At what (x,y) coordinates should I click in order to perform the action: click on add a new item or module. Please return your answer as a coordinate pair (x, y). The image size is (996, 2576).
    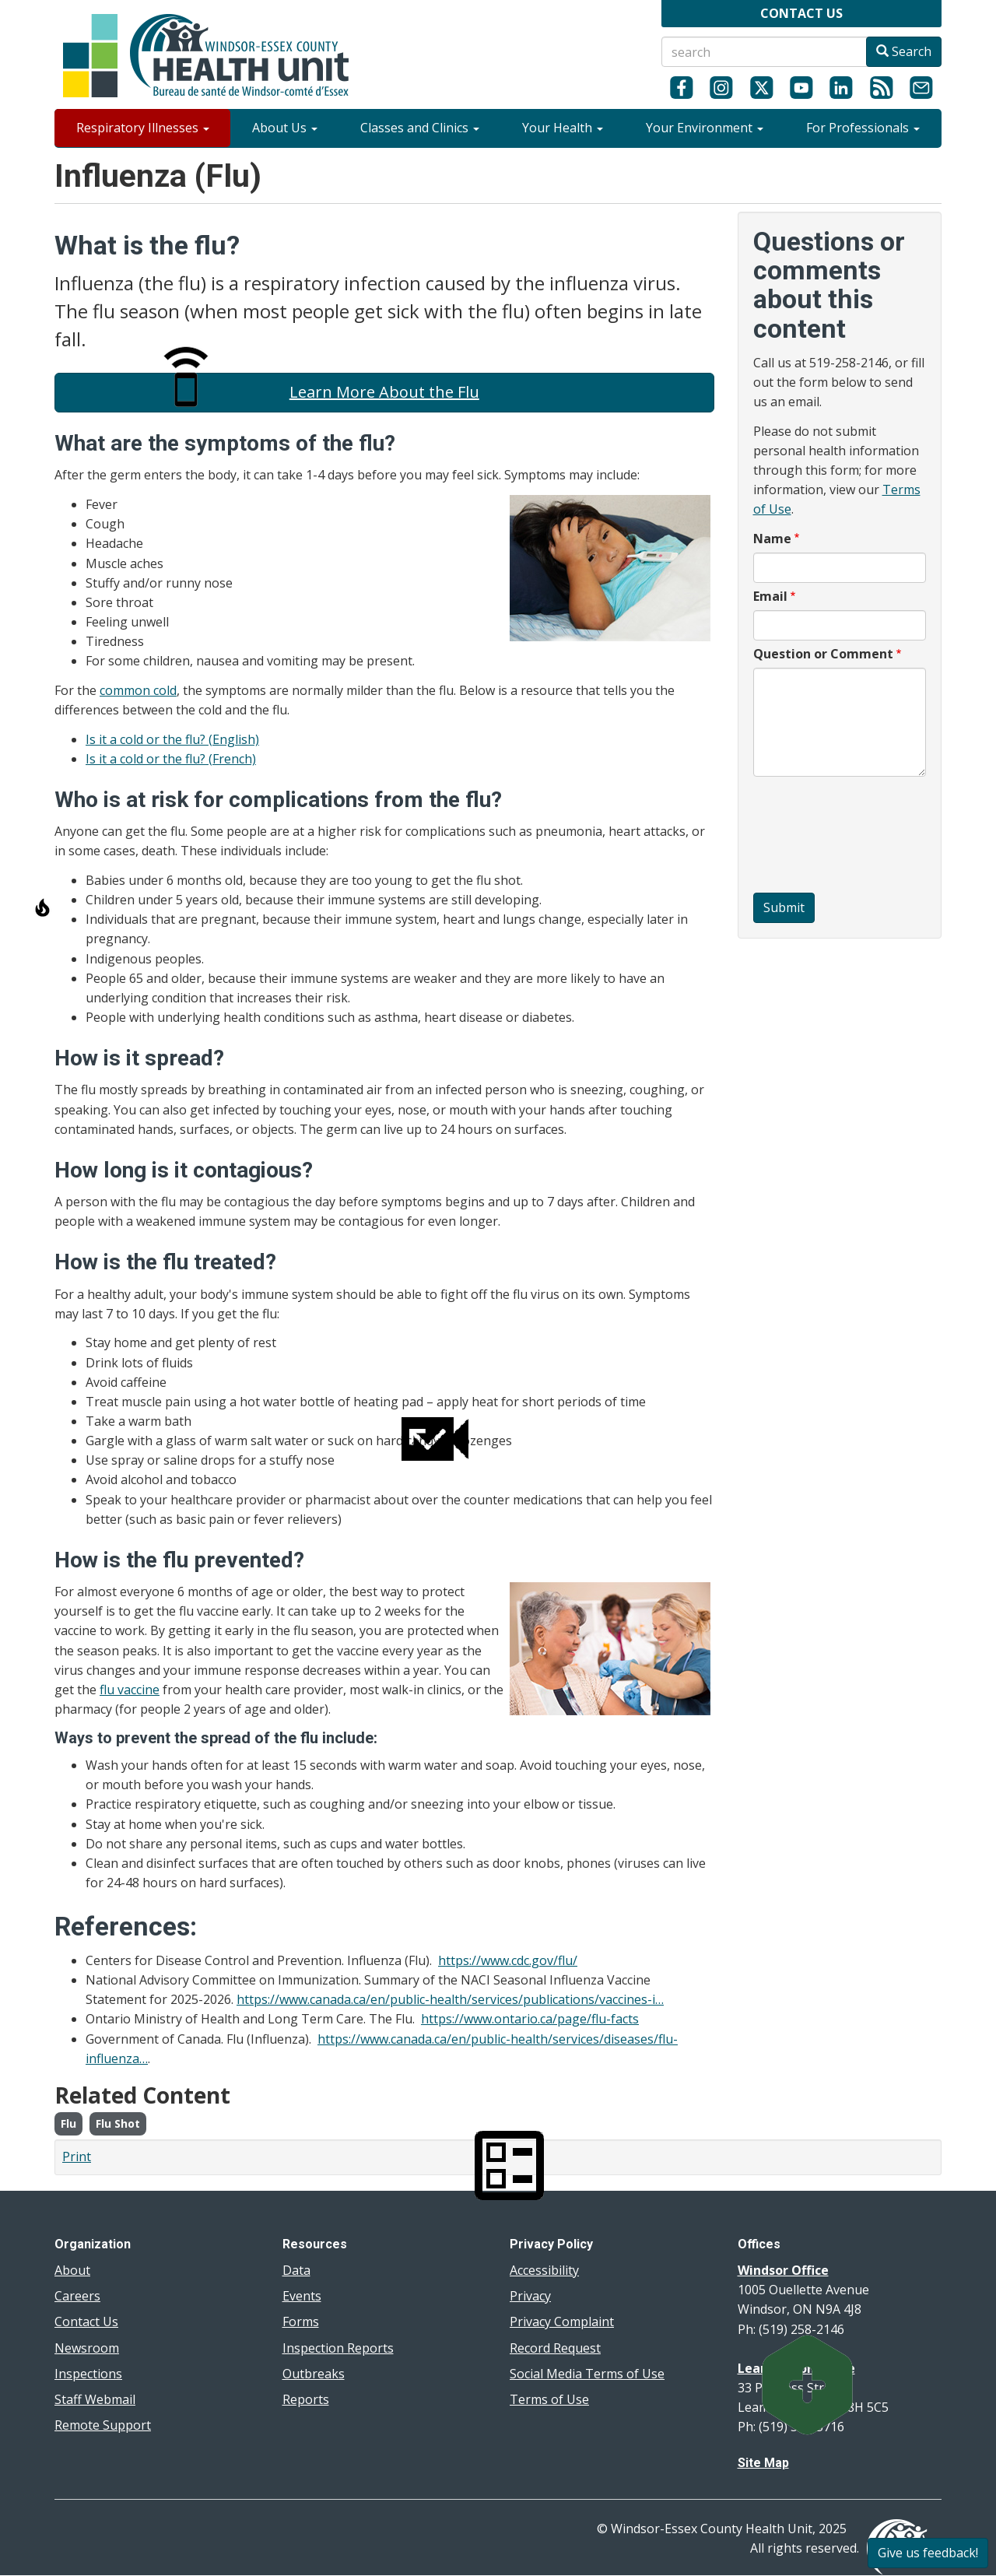
    Looking at the image, I should click on (807, 2385).